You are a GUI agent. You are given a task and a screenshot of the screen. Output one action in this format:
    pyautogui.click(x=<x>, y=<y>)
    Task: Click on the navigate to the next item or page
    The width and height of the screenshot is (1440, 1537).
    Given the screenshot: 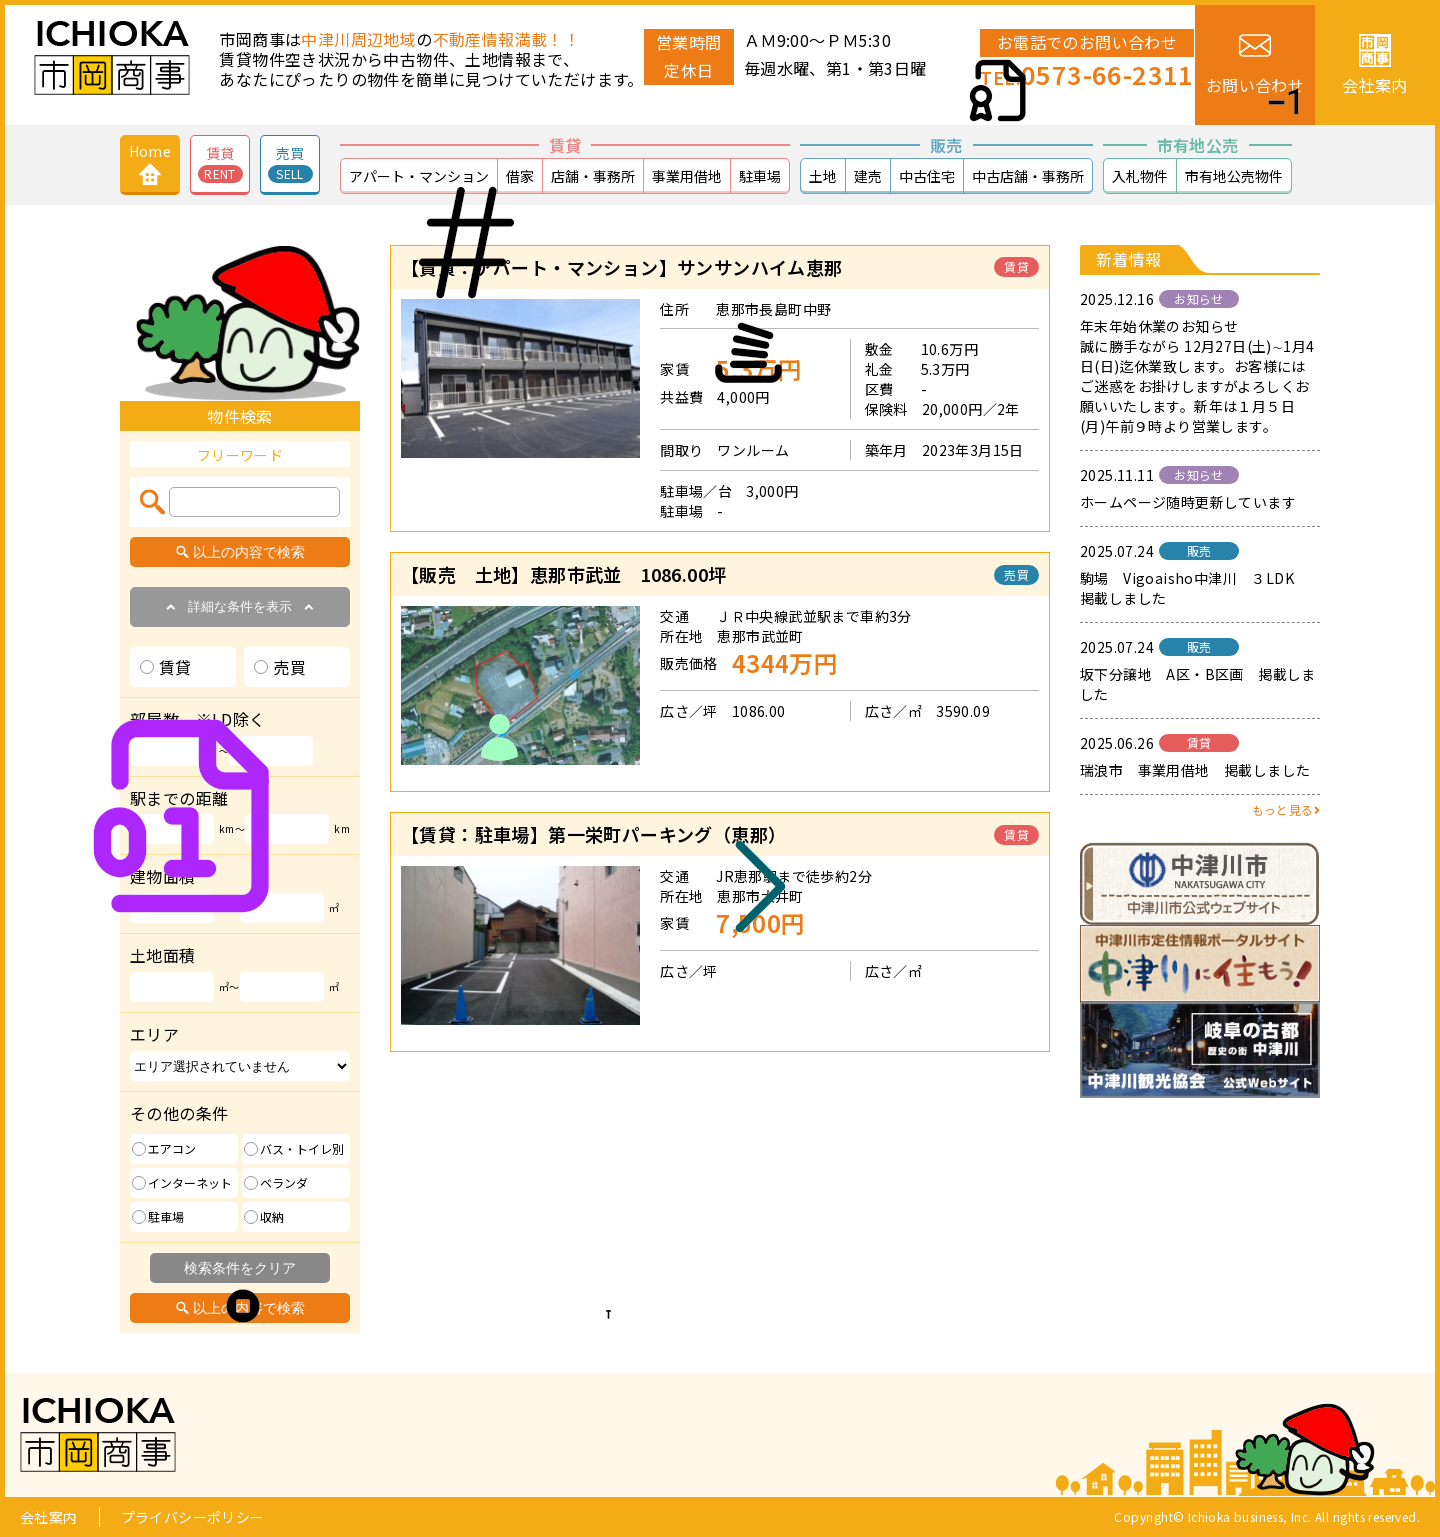 What is the action you would take?
    pyautogui.click(x=760, y=886)
    